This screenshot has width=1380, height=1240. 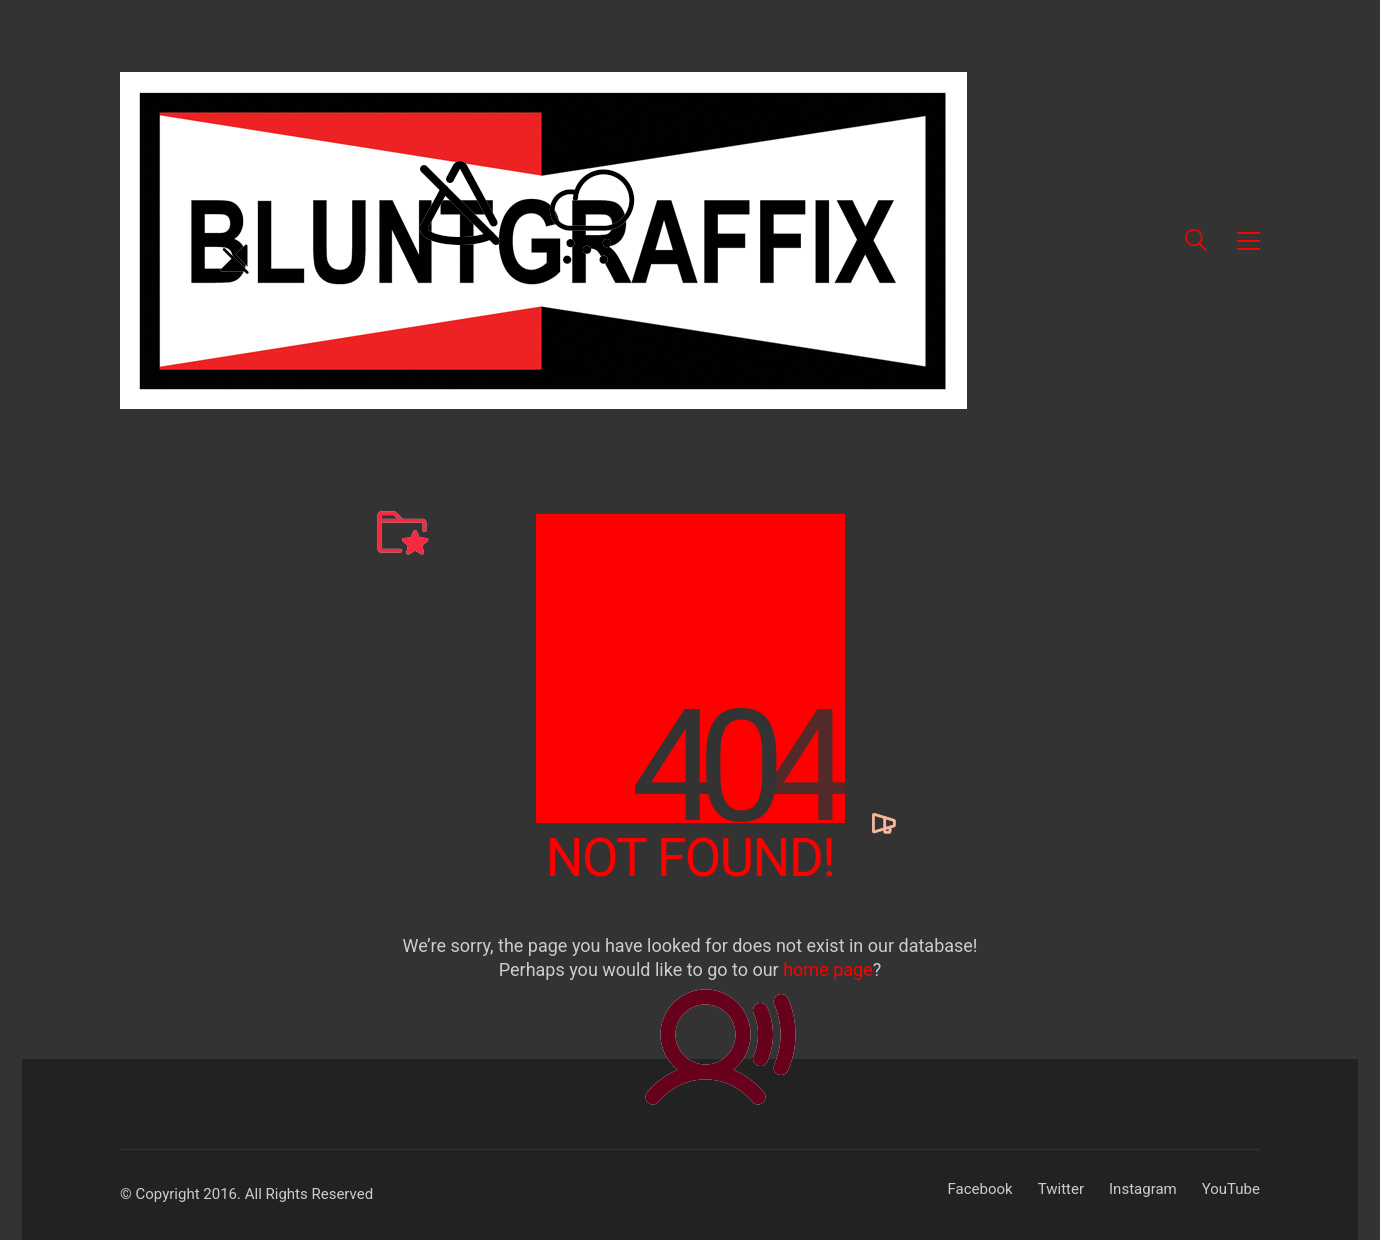 What do you see at coordinates (883, 824) in the screenshot?
I see `make an announcement or broadcast` at bounding box center [883, 824].